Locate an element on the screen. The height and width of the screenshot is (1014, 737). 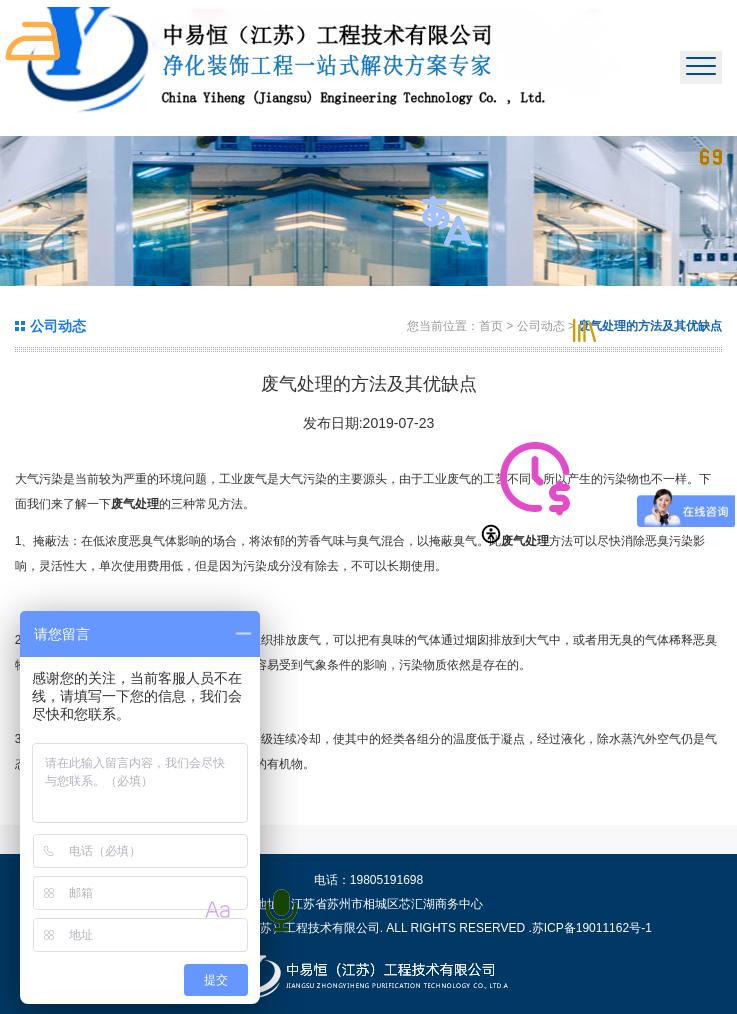
access your saved content library is located at coordinates (584, 330).